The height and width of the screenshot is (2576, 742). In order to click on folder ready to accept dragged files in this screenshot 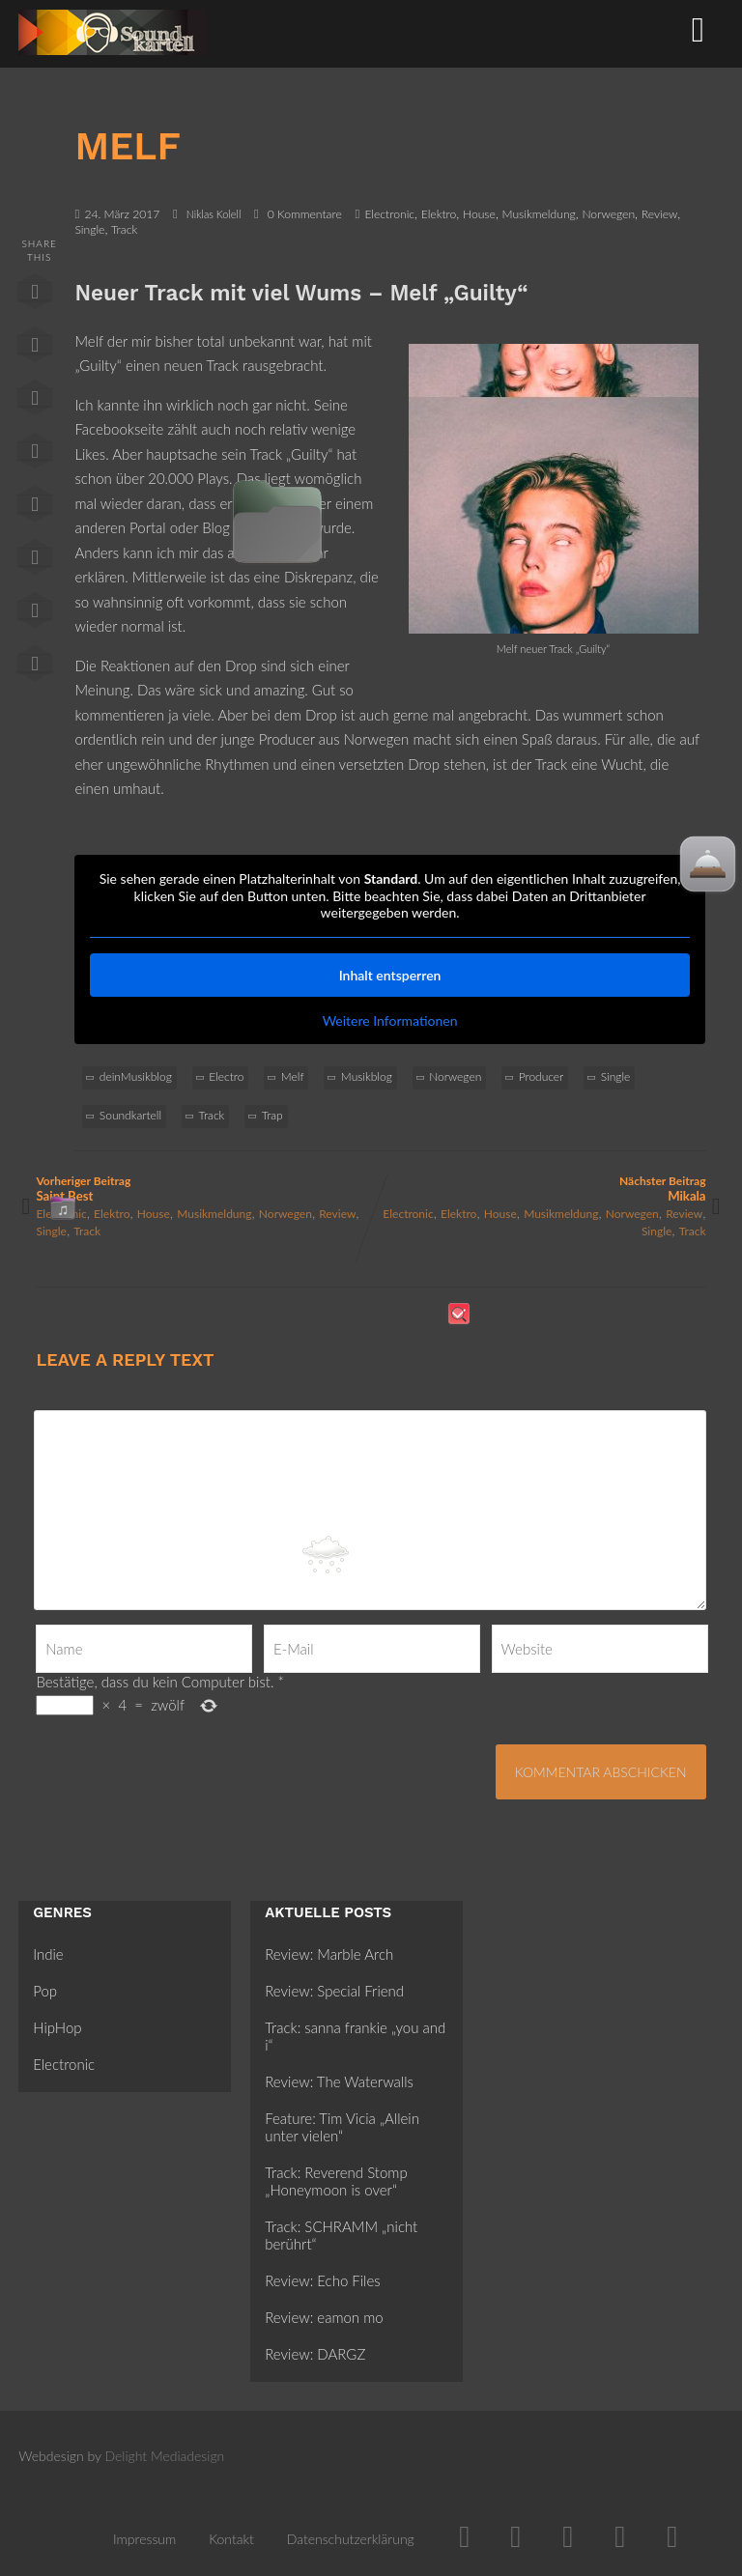, I will do `click(277, 522)`.